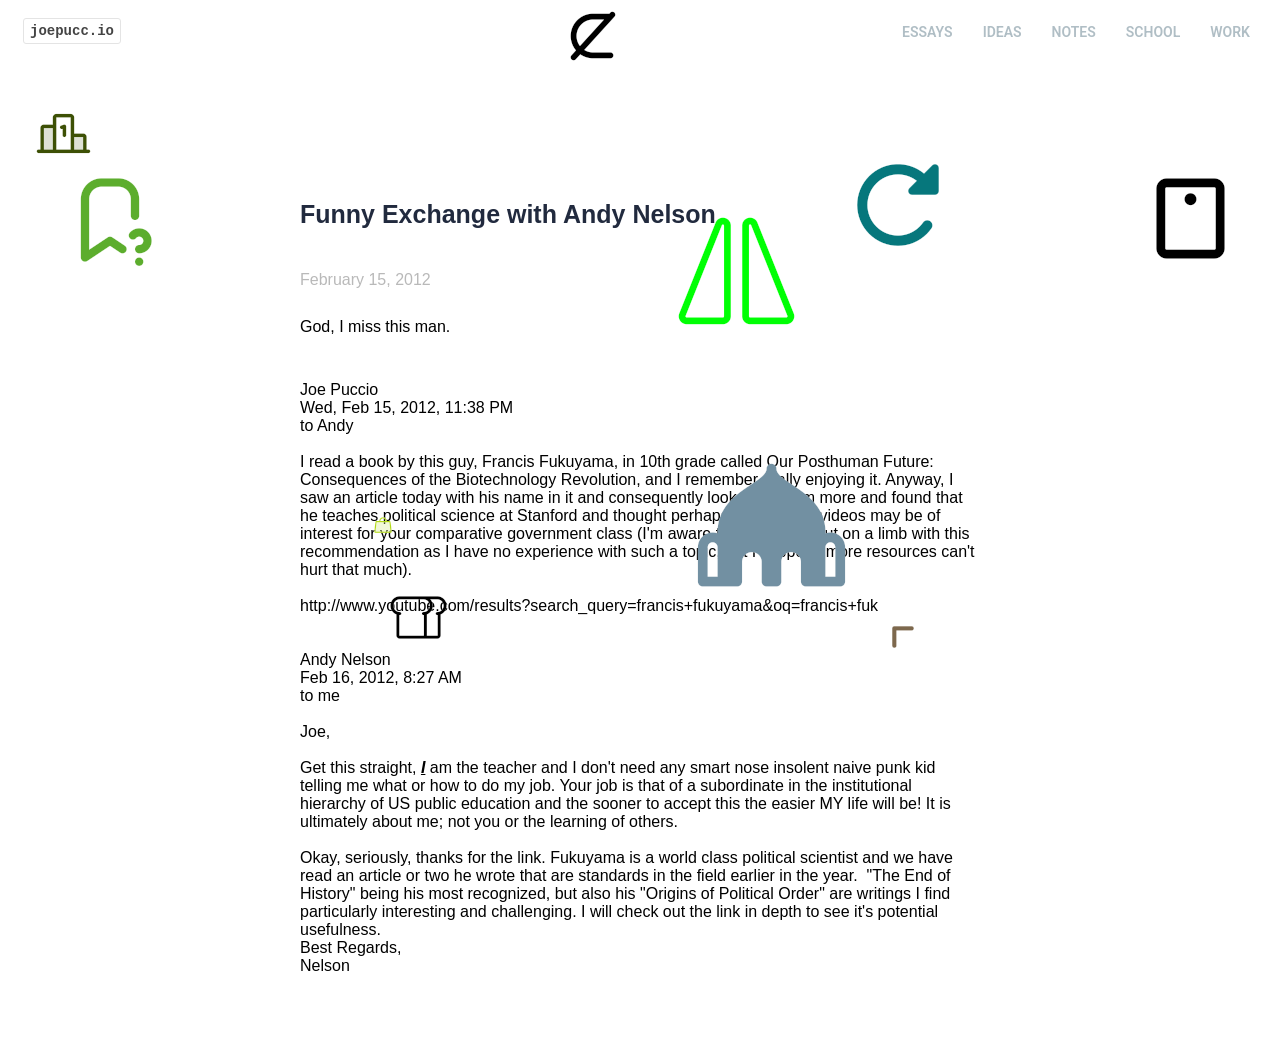  I want to click on tablet device with front-facing camera, so click(1190, 218).